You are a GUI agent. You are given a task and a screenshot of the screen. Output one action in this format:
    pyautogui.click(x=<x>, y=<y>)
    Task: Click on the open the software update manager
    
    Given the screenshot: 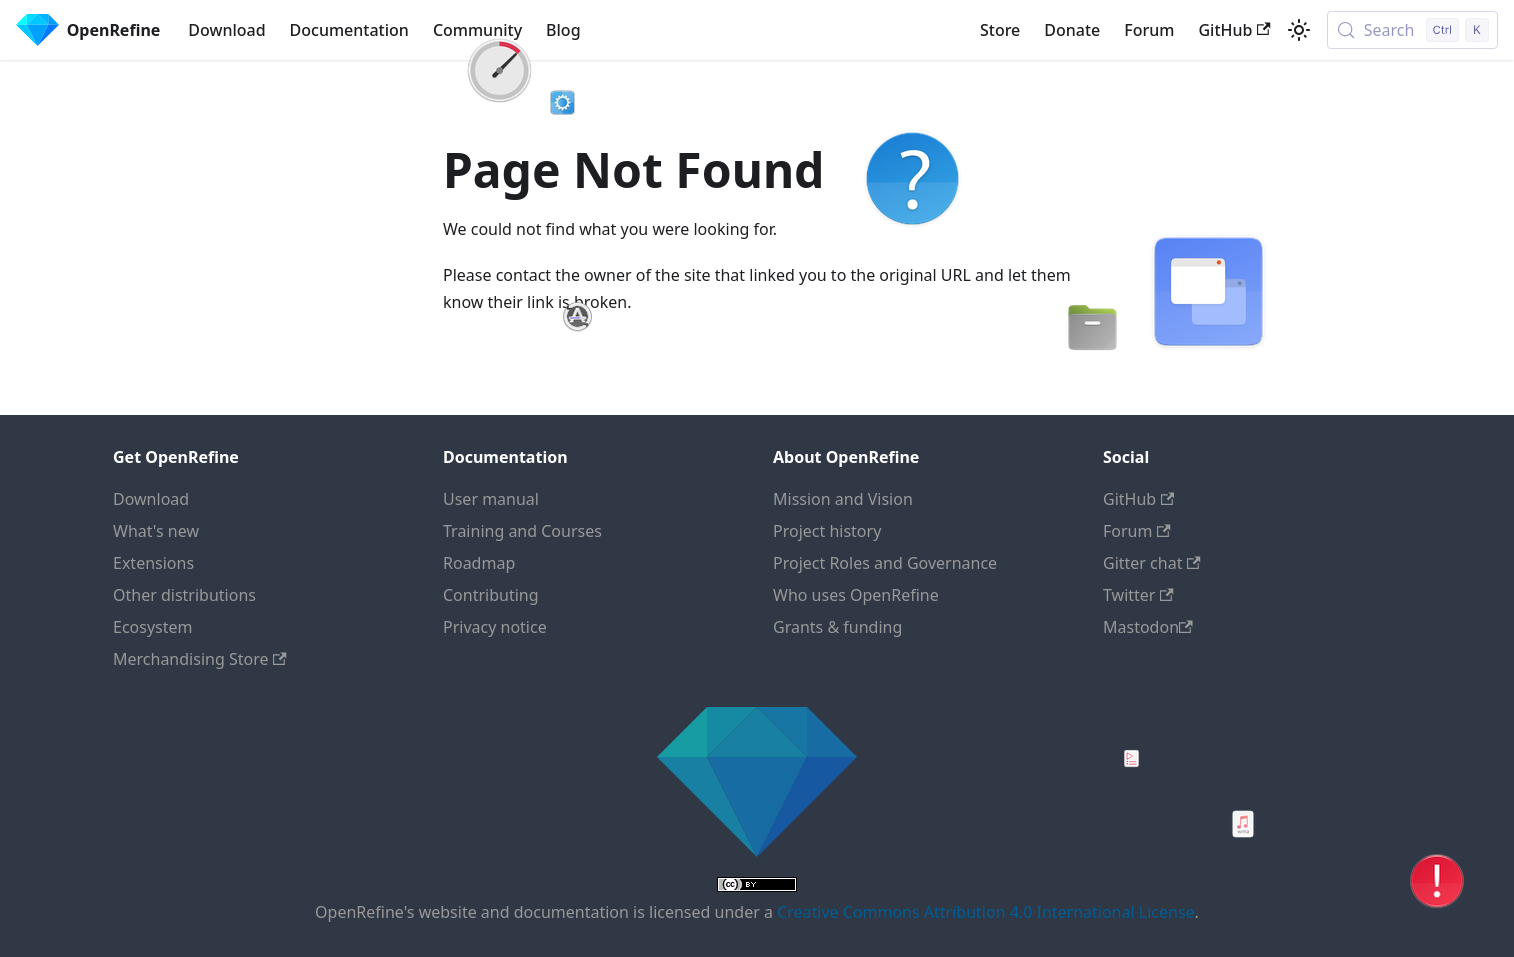 What is the action you would take?
    pyautogui.click(x=577, y=316)
    